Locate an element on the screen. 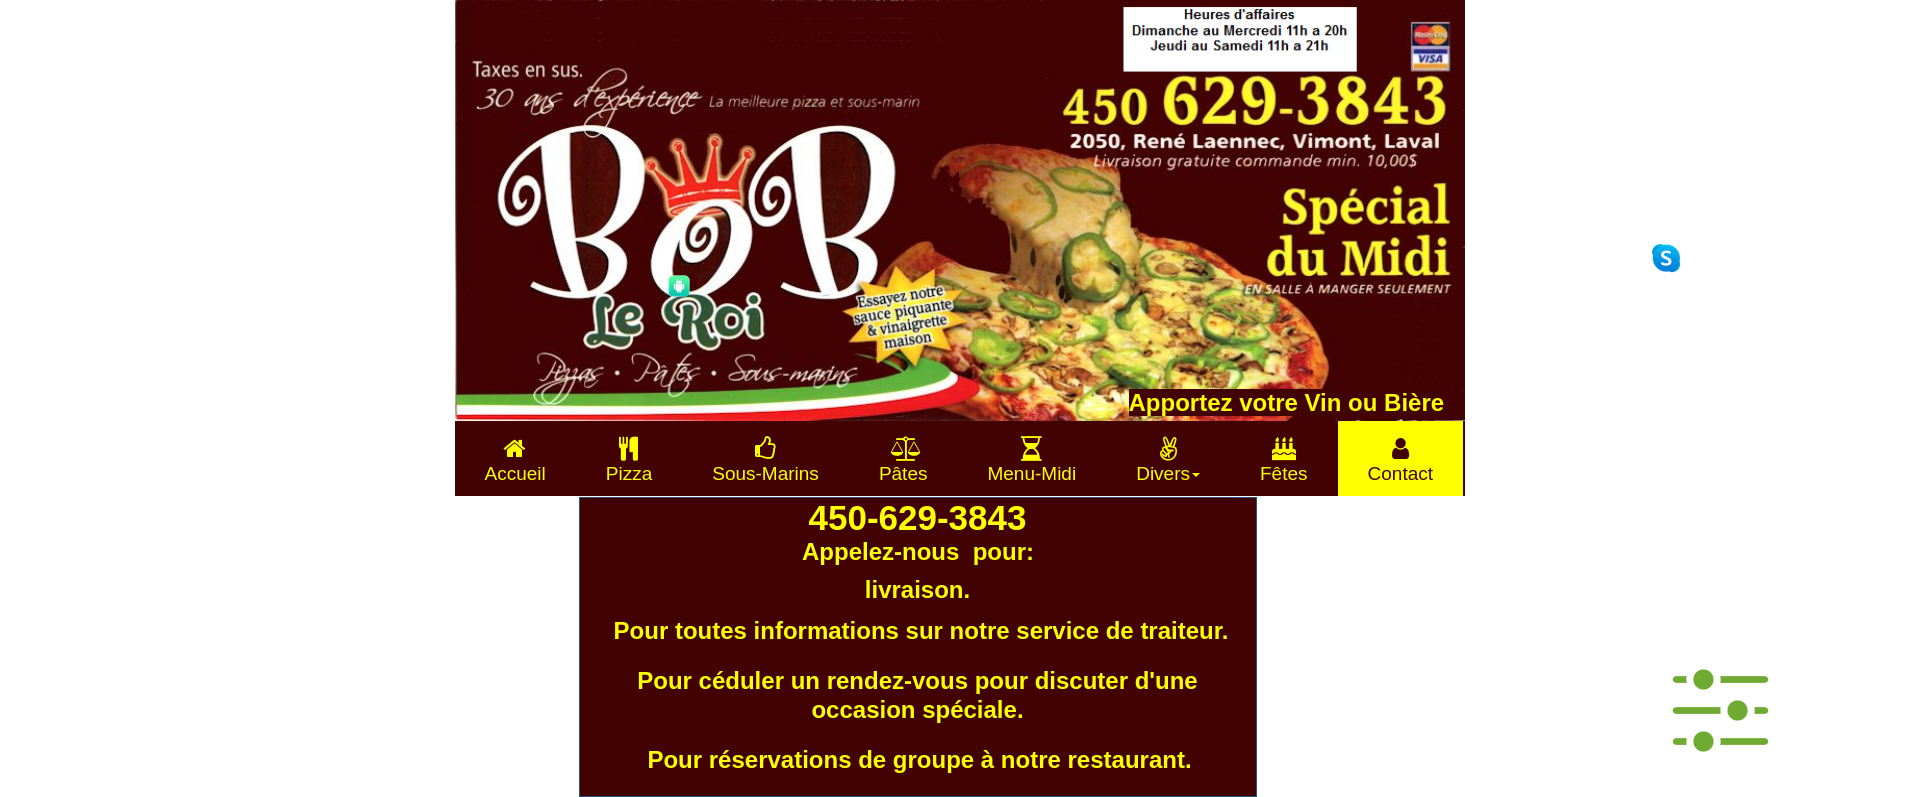  access system preferences or settings is located at coordinates (1720, 710).